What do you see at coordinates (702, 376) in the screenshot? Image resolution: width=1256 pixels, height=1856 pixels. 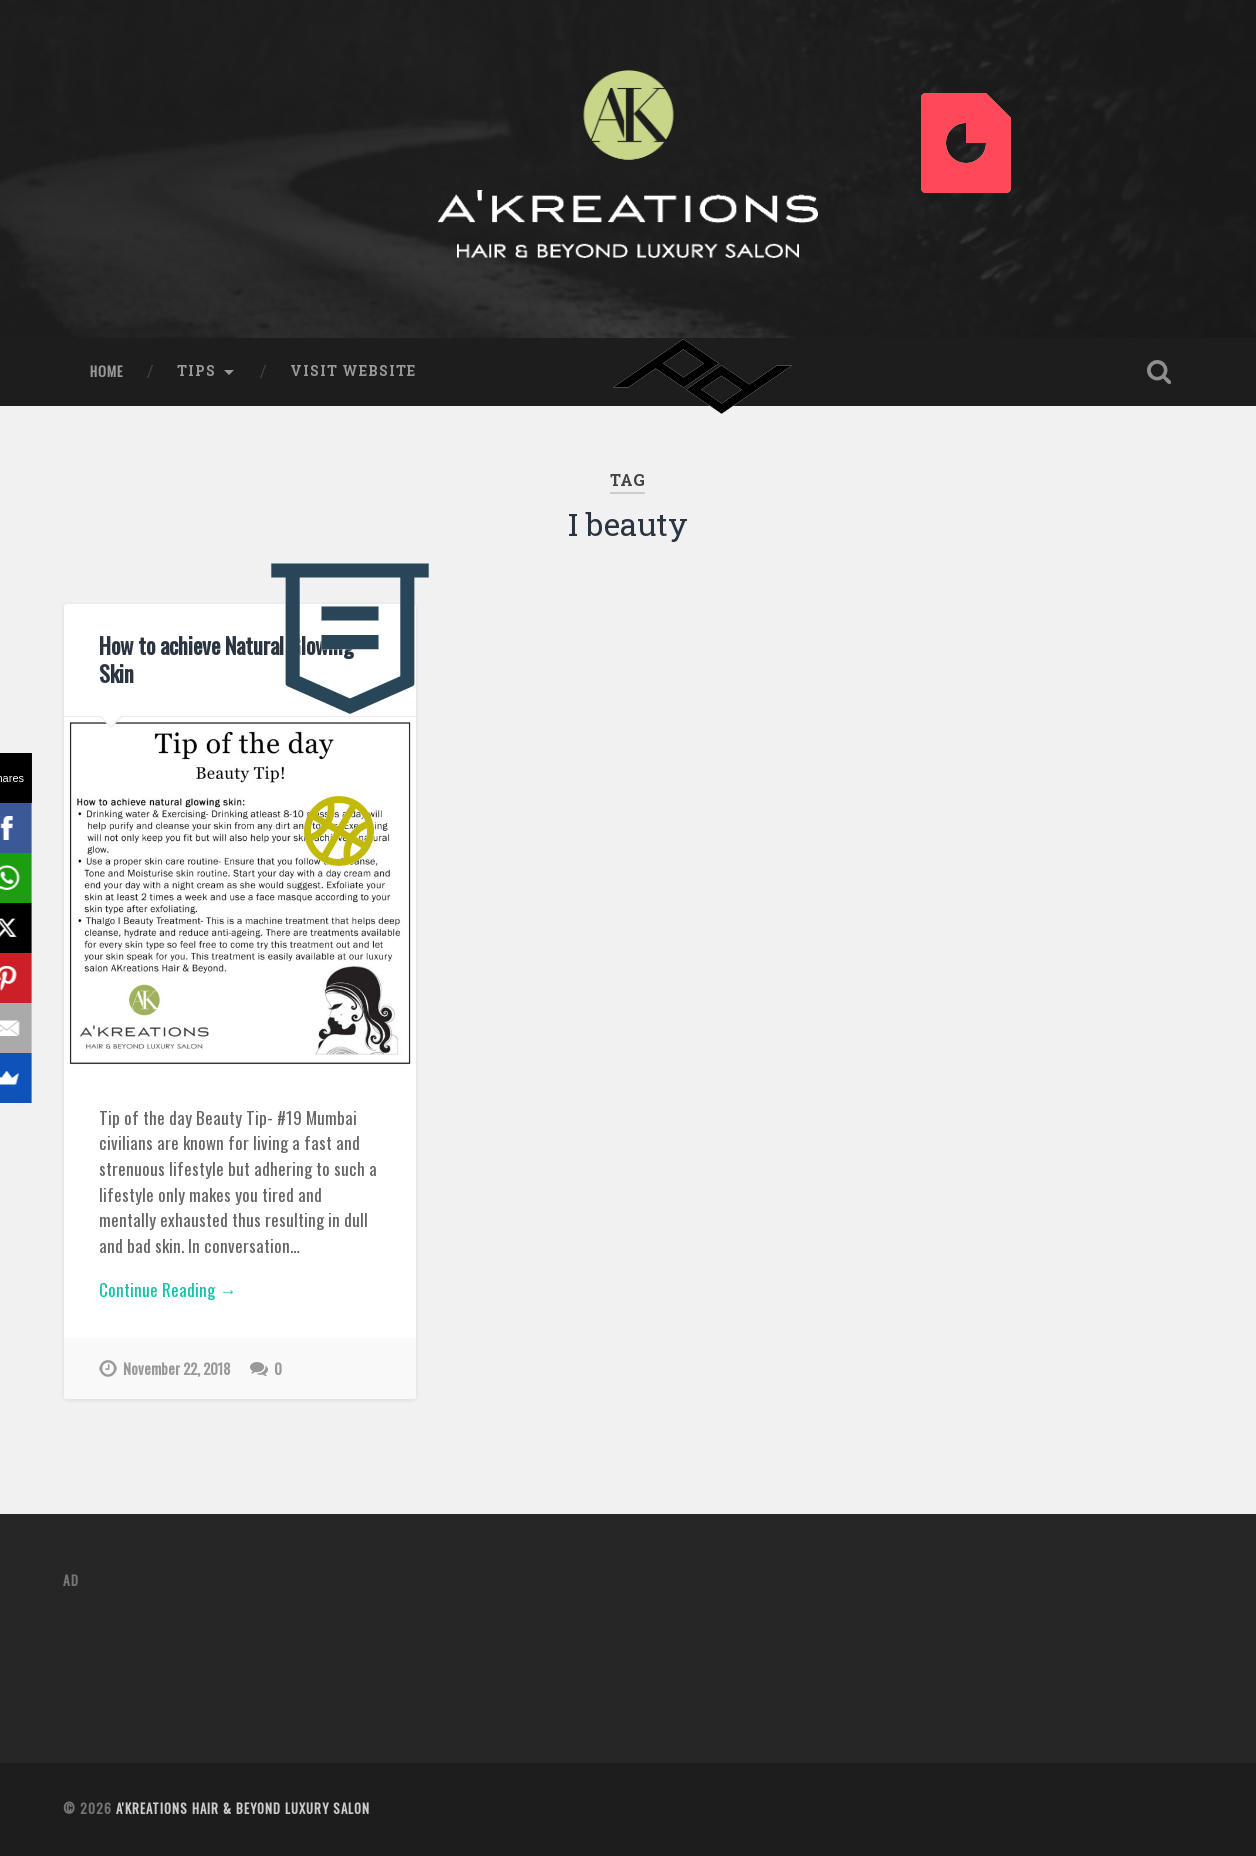 I see `Peak Design brand logo` at bounding box center [702, 376].